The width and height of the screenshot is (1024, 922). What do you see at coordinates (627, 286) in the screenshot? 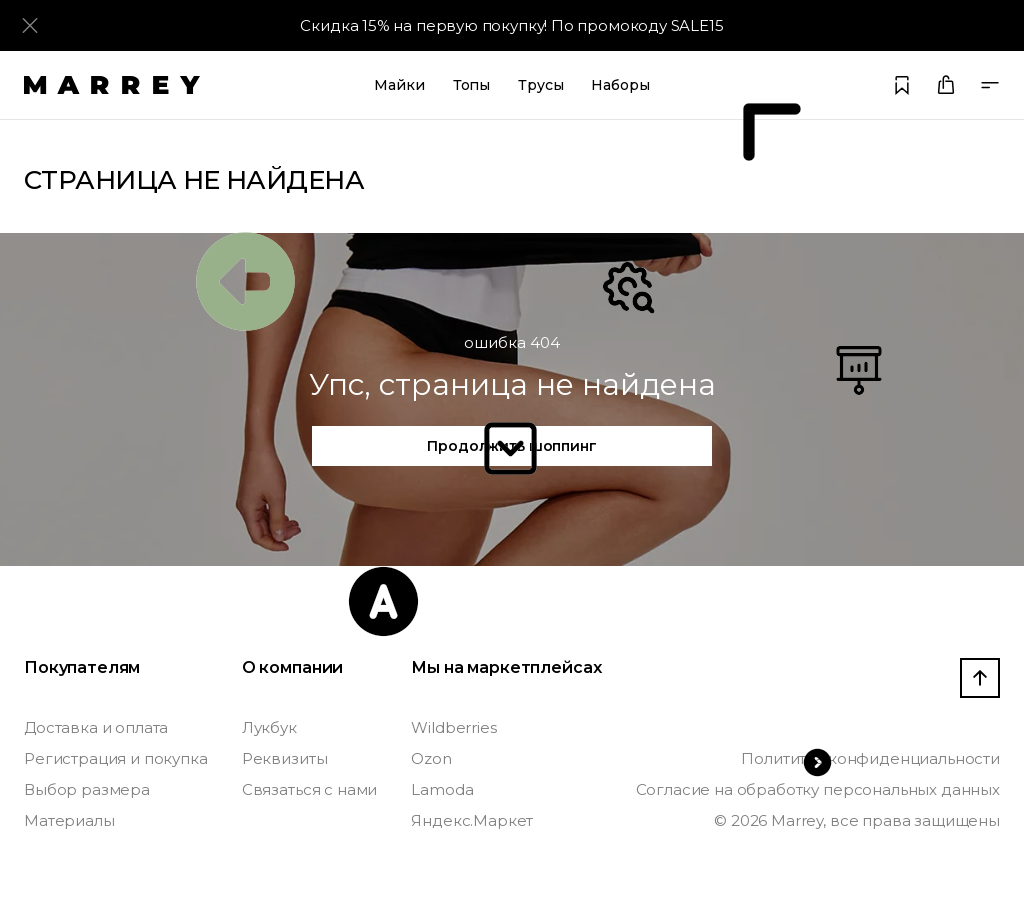
I see `search within settings or preferences` at bounding box center [627, 286].